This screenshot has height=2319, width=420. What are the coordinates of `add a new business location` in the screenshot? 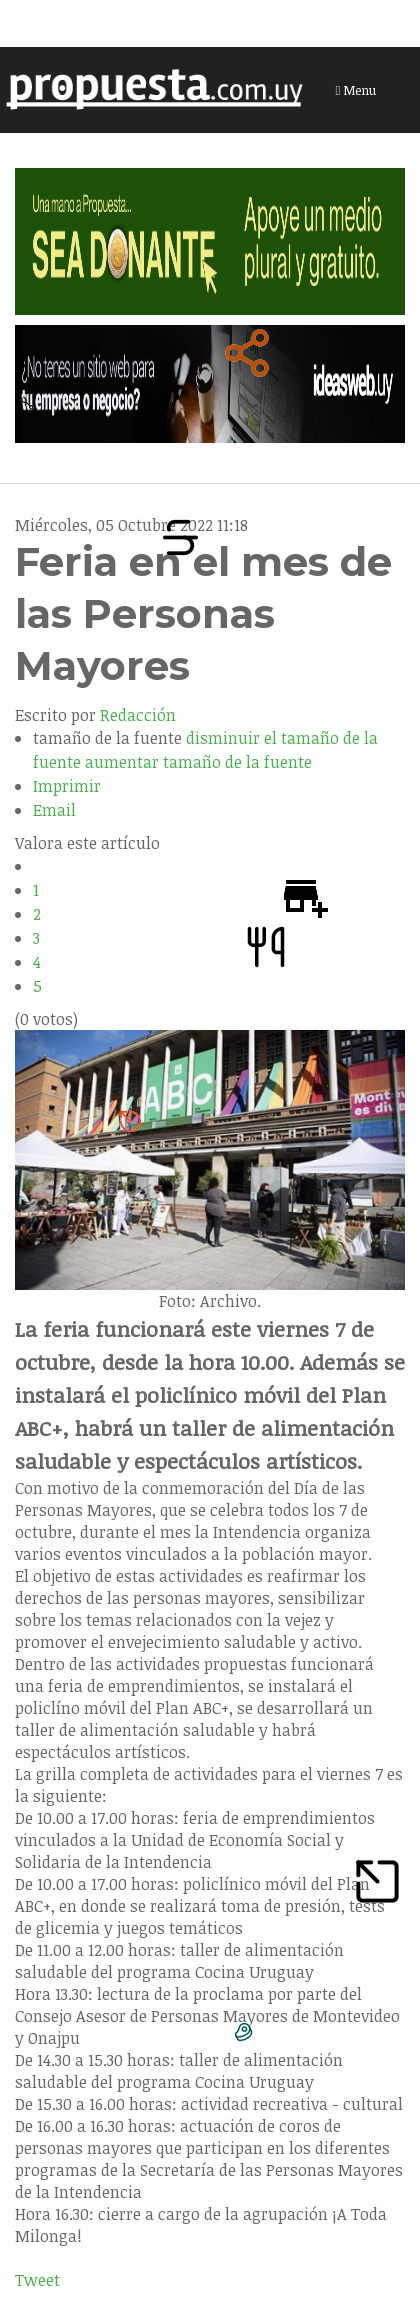 It's located at (306, 896).